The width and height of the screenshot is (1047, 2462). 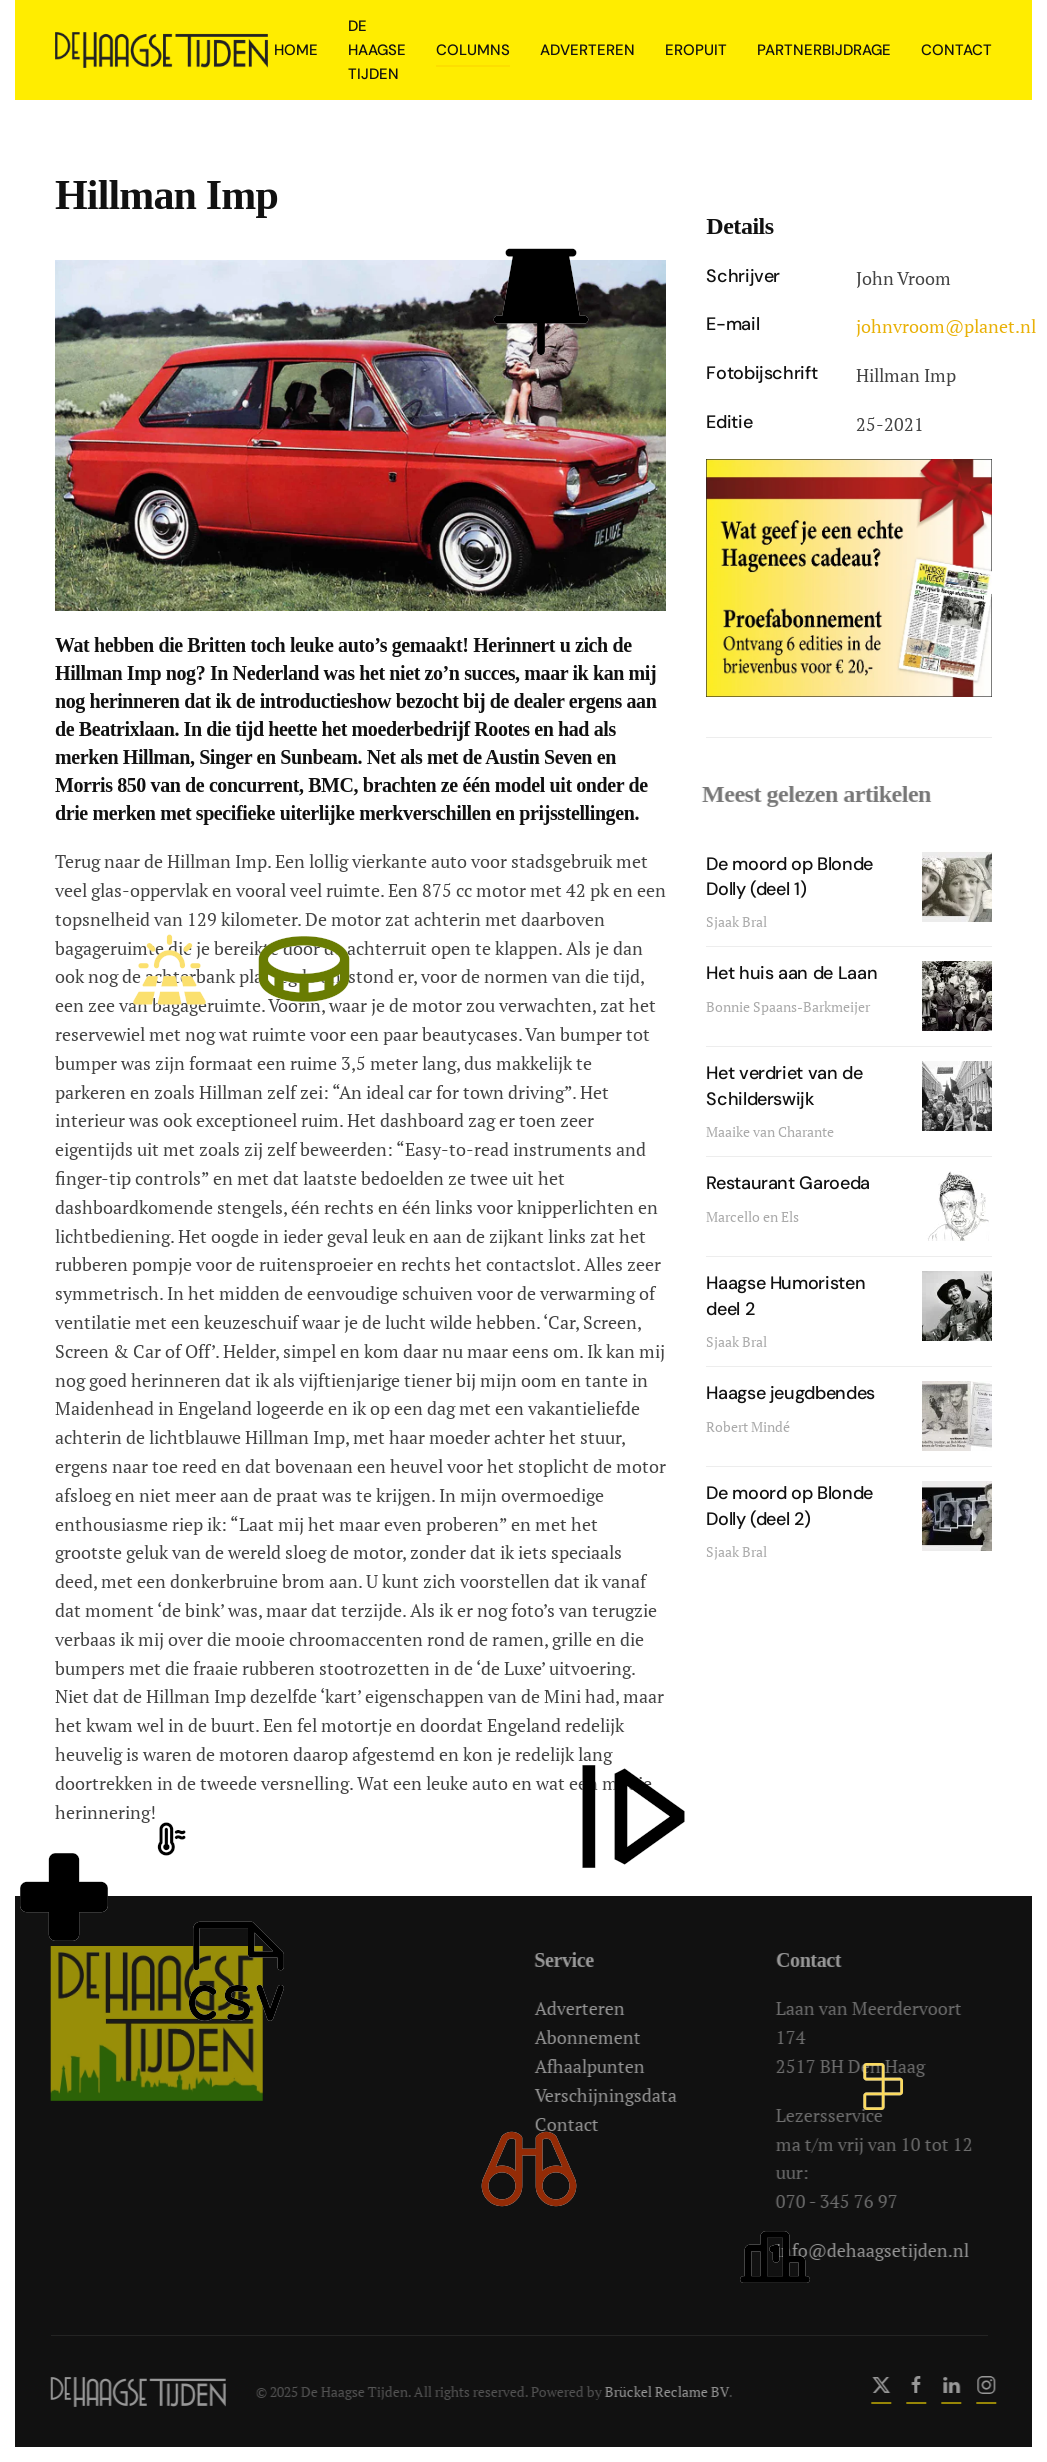 I want to click on continue debugging to the next breakpoint, so click(x=629, y=1816).